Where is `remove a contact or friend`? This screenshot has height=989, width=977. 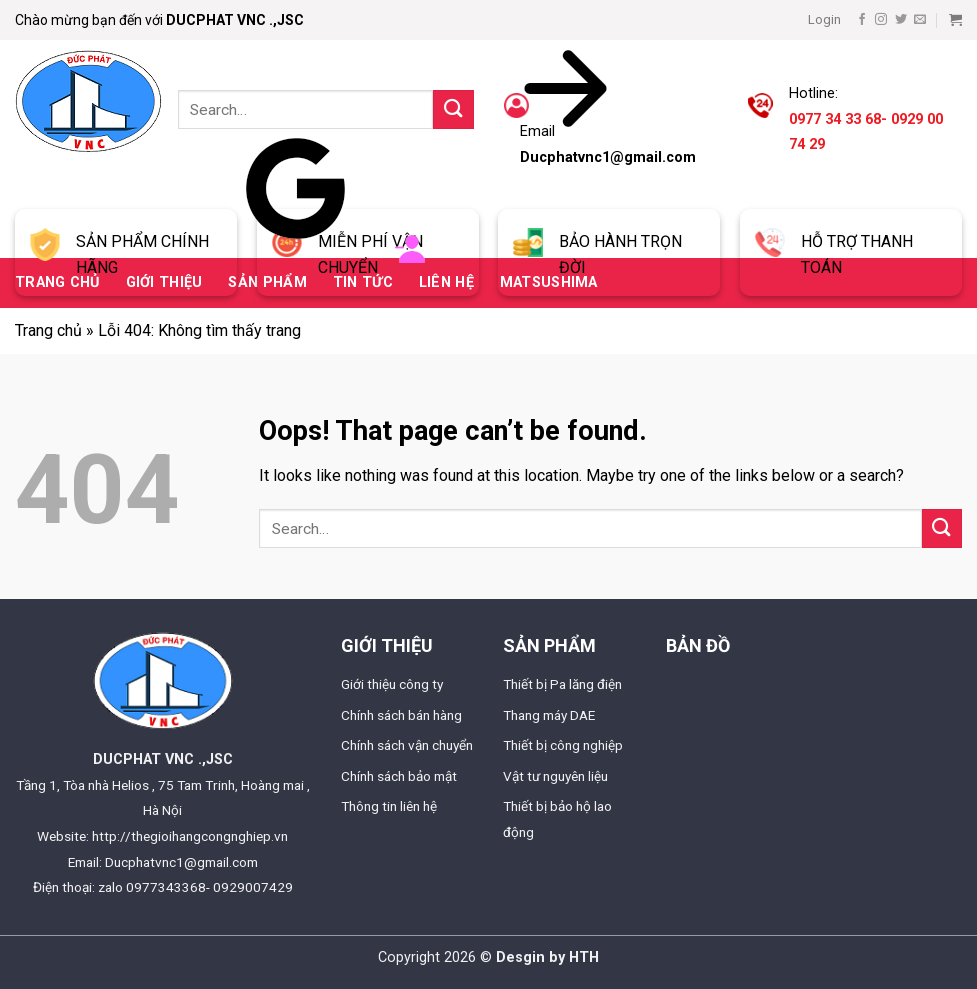
remove a contact or friend is located at coordinates (410, 249).